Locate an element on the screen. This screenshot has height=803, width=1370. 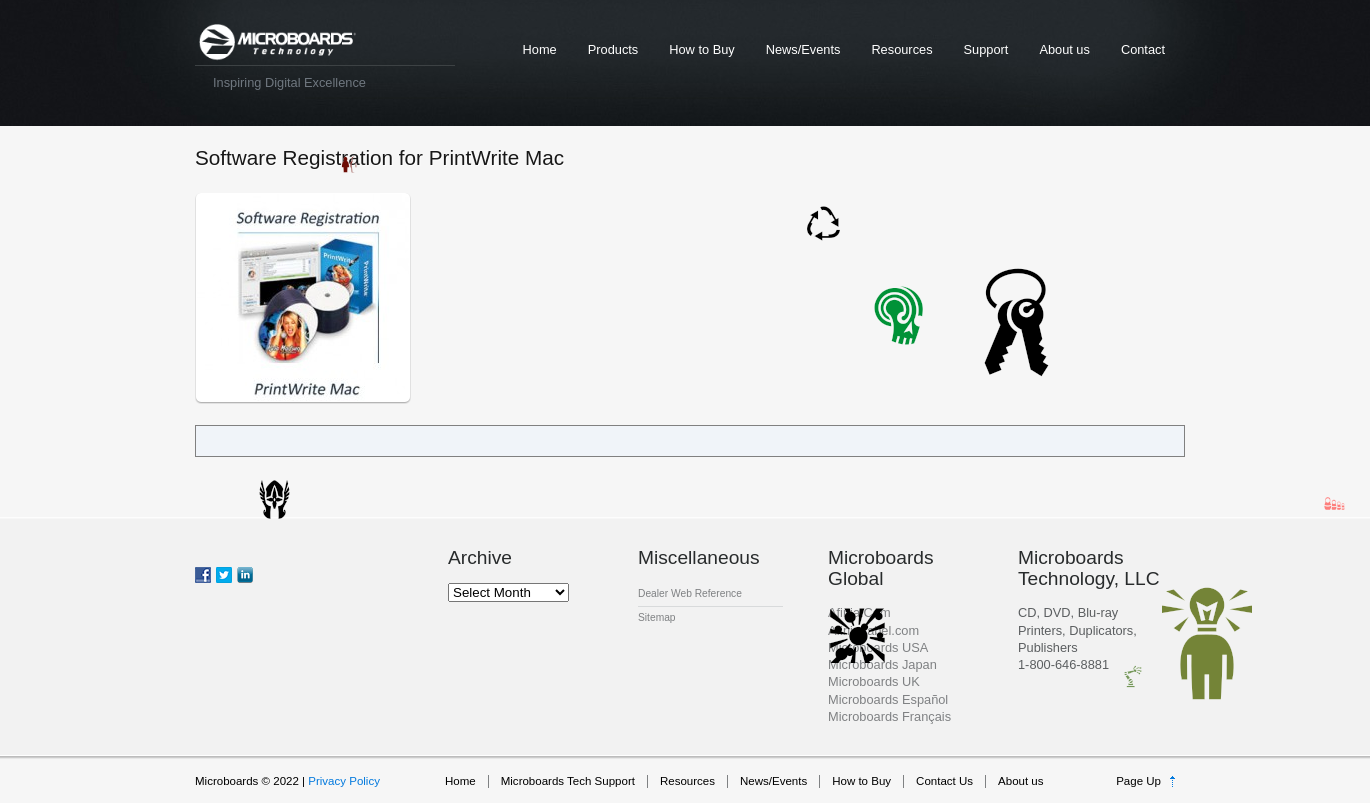
view nested or hierarchical content is located at coordinates (1334, 503).